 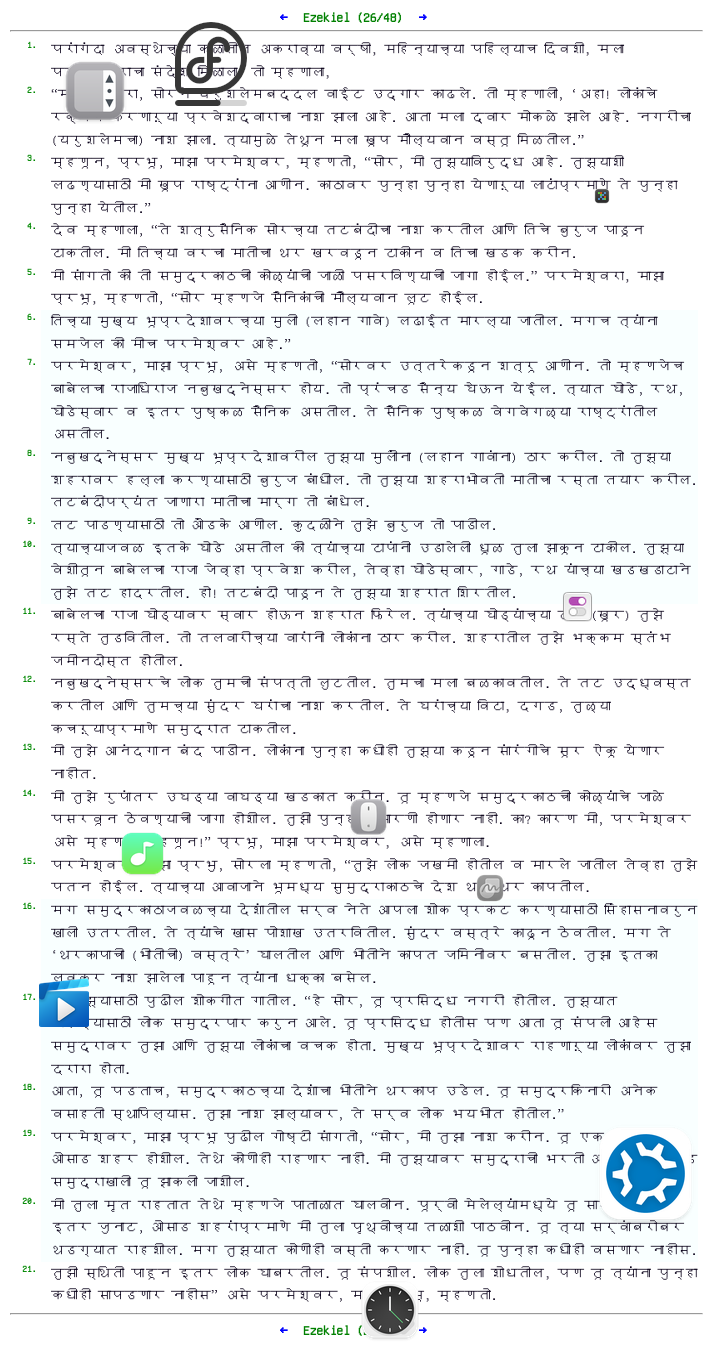 What do you see at coordinates (645, 1173) in the screenshot?
I see `launch kubuntu system settings` at bounding box center [645, 1173].